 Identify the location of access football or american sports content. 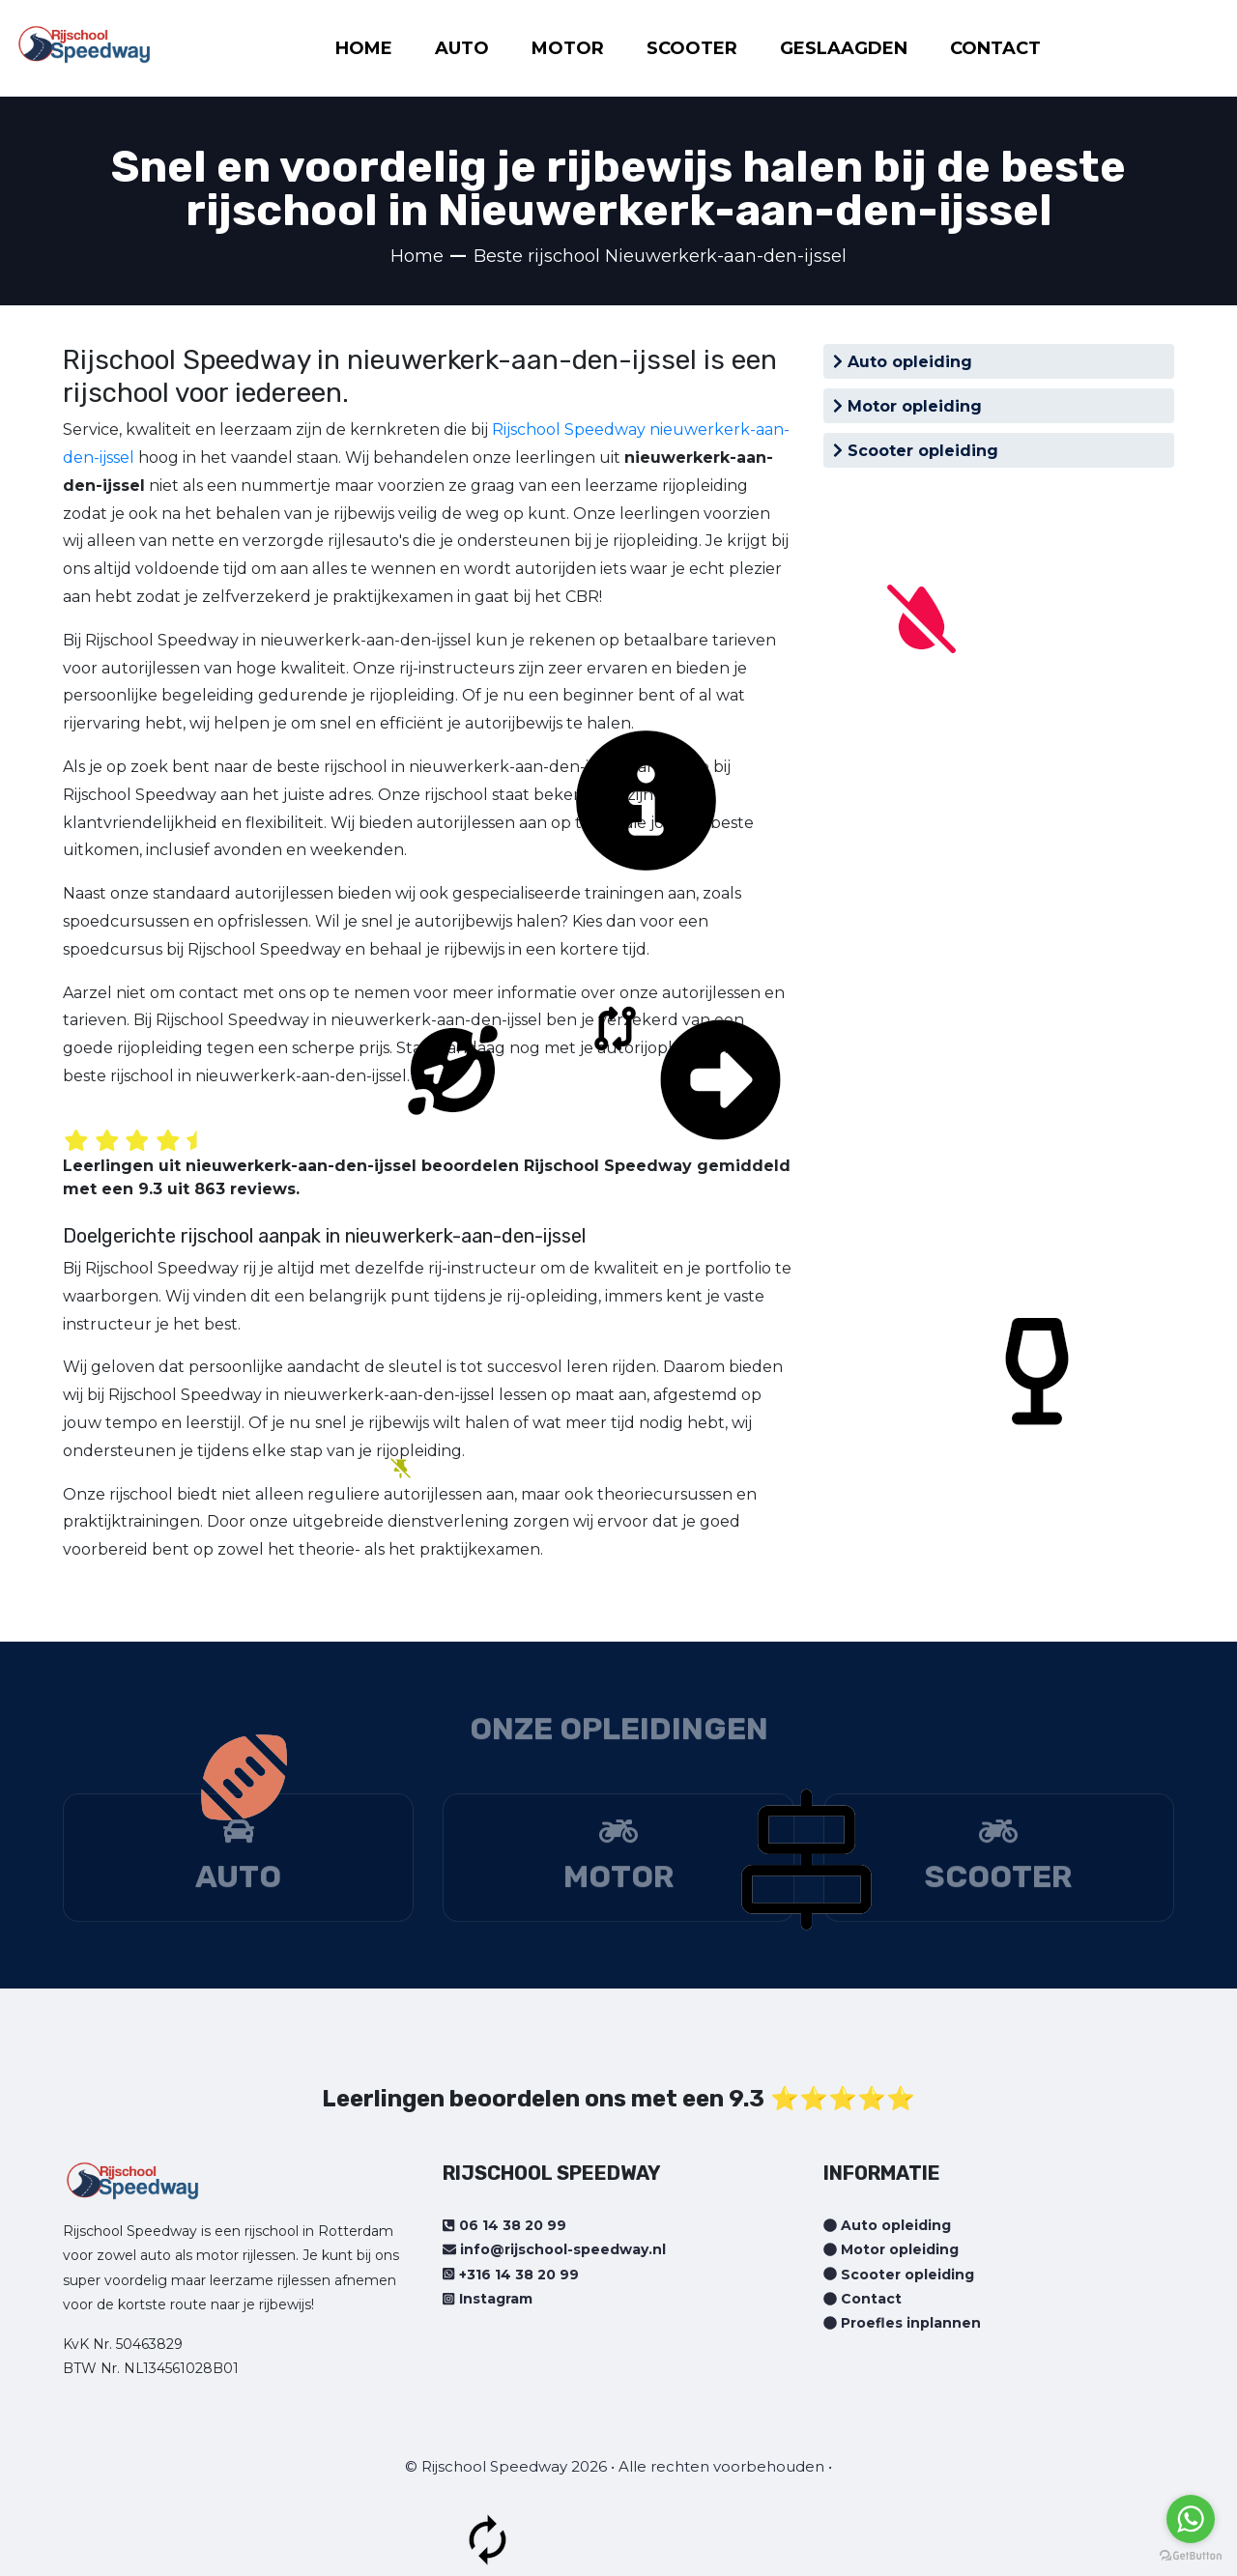
(244, 1777).